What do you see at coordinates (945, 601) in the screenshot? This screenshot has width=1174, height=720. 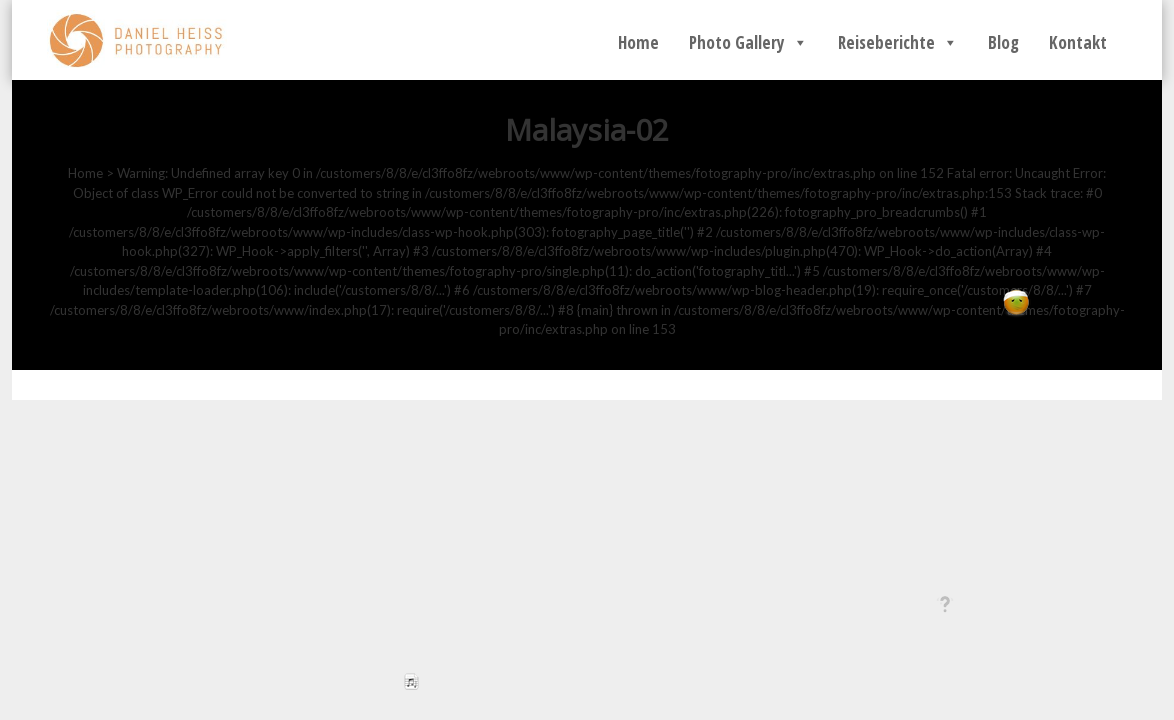 I see `indicates no internet connection despite wifi signal` at bounding box center [945, 601].